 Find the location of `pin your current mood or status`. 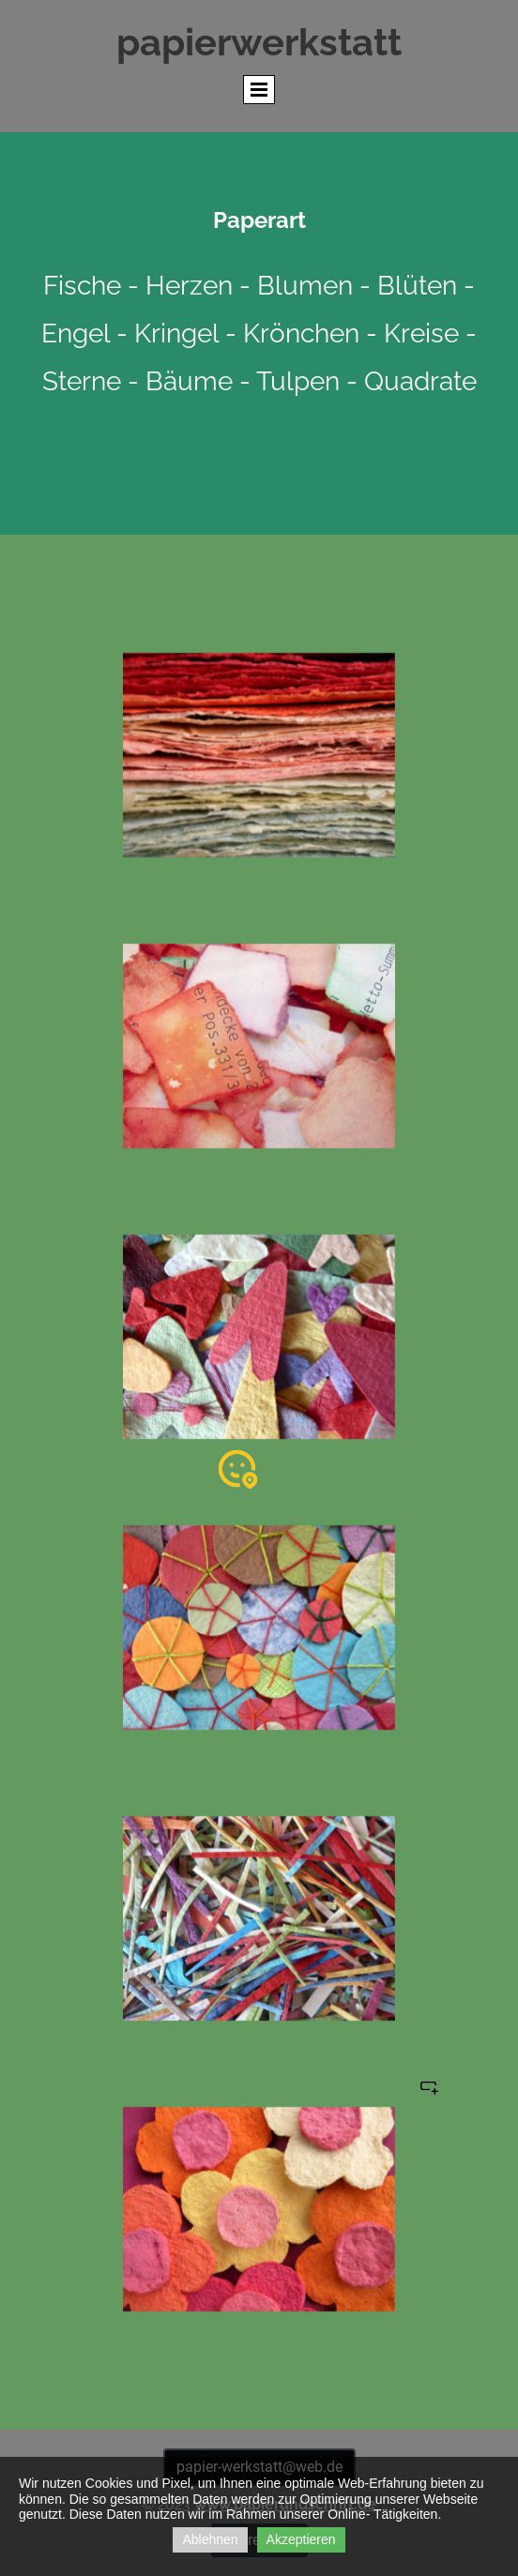

pin your current mood or status is located at coordinates (236, 1468).